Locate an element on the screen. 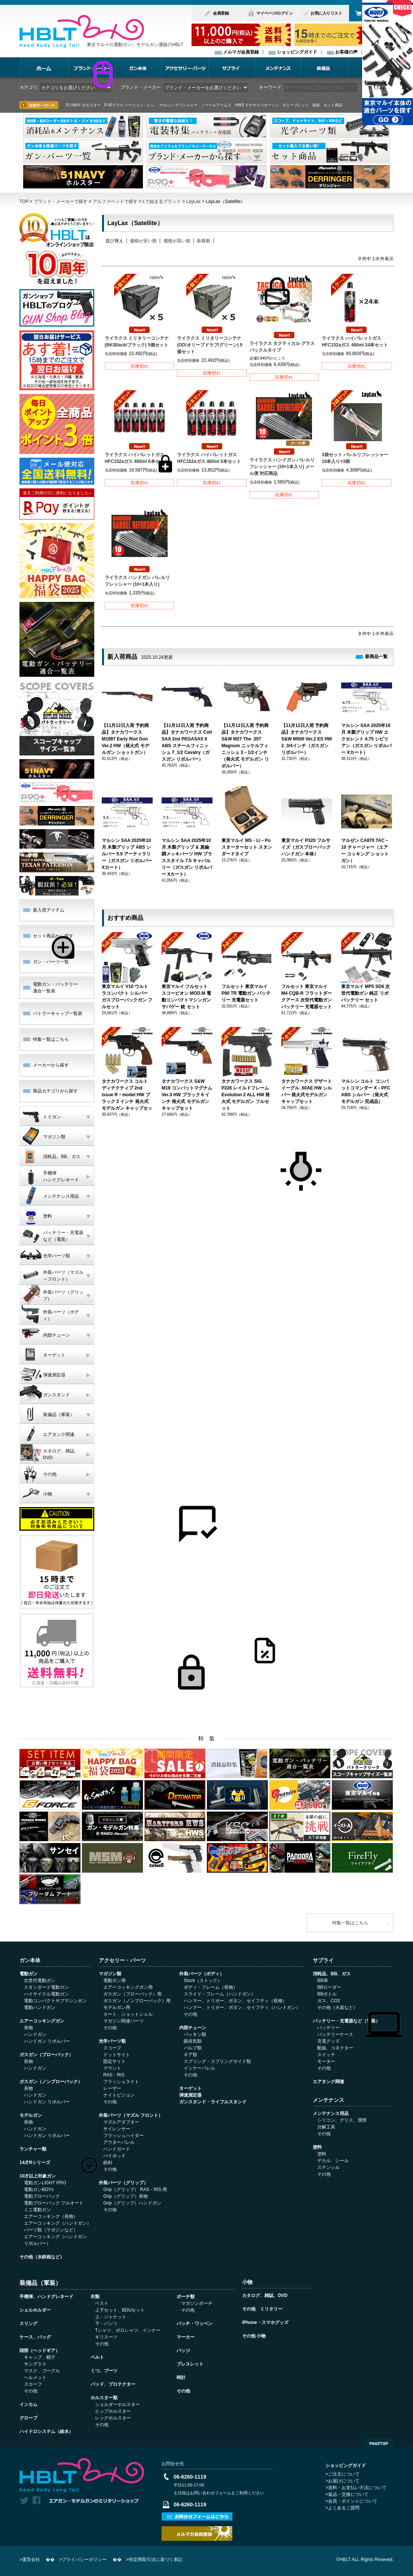 This screenshot has width=413, height=2576. indicates a secure connection is located at coordinates (191, 1673).